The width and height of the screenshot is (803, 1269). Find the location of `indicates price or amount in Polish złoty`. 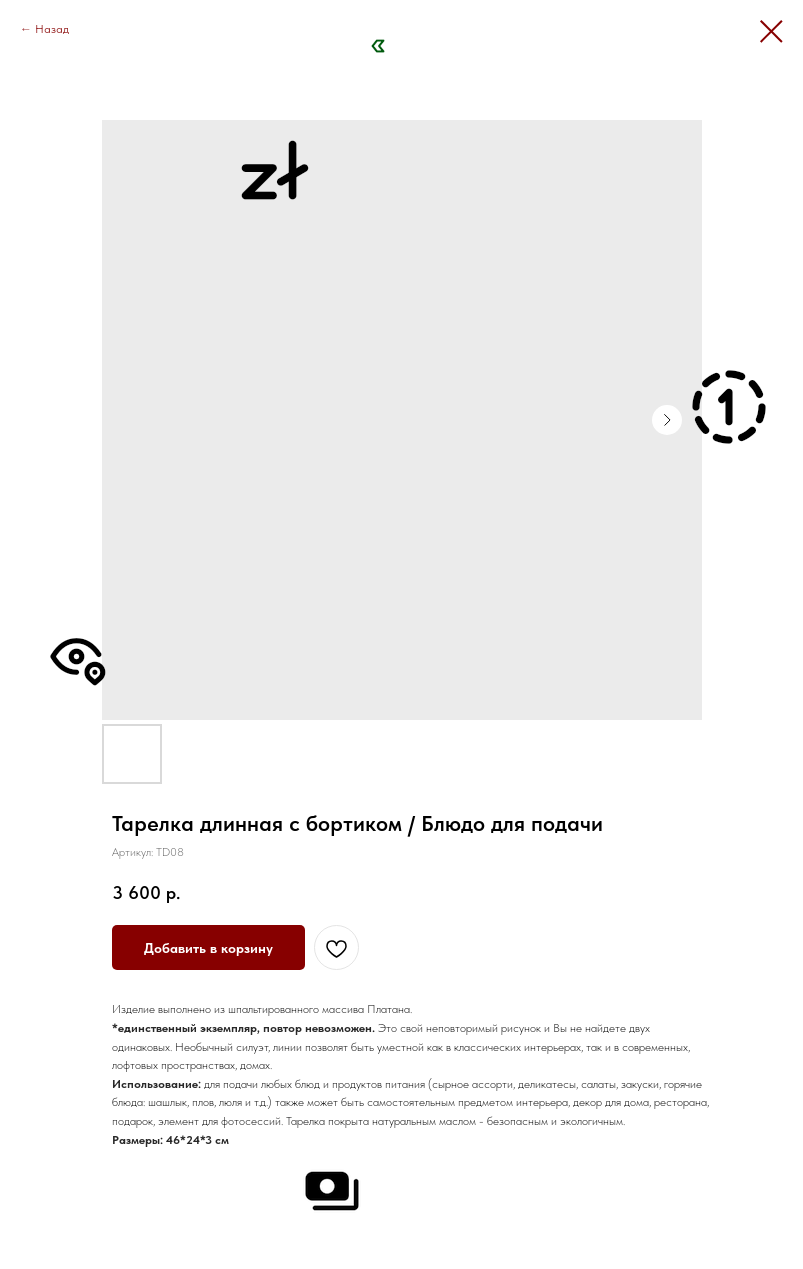

indicates price or amount in Polish złoty is located at coordinates (273, 172).